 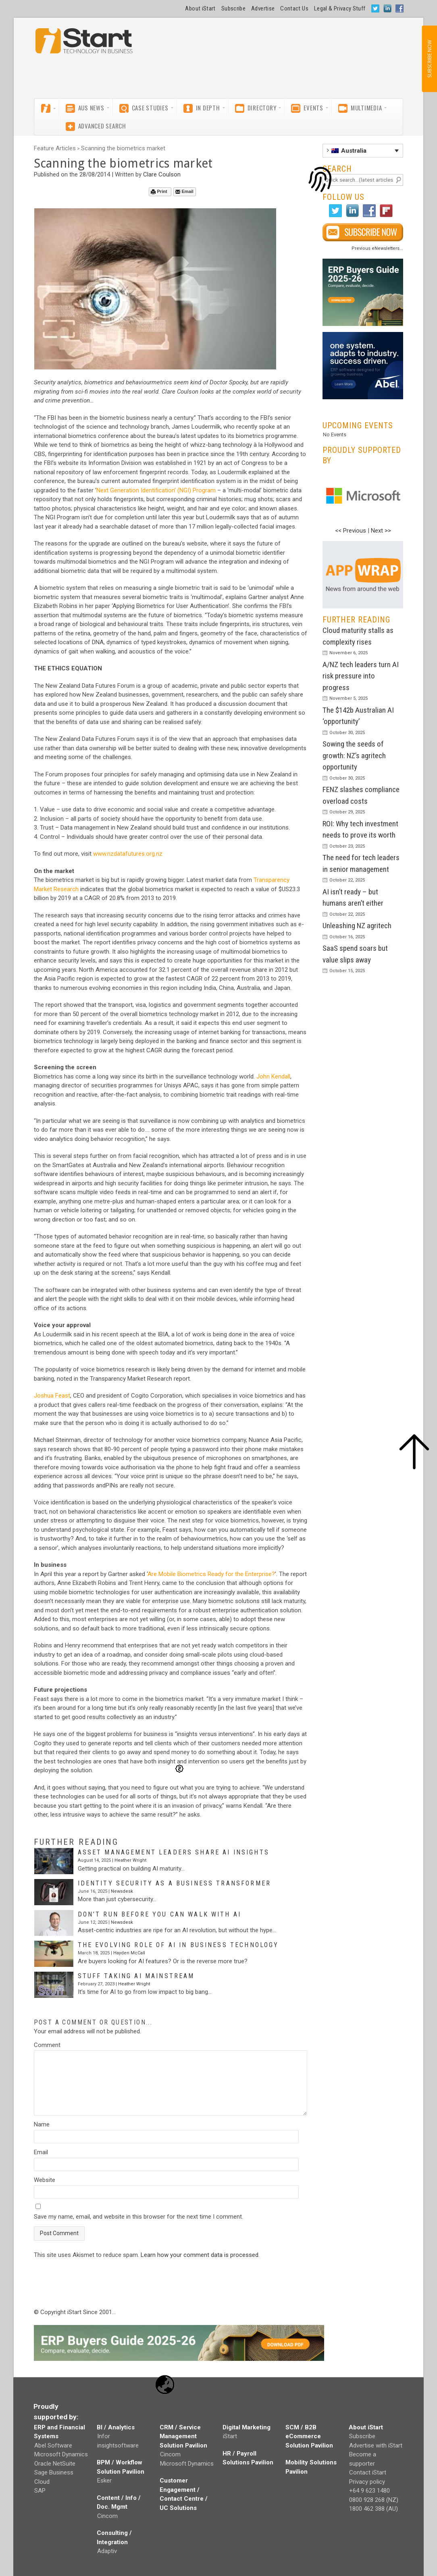 What do you see at coordinates (165, 2385) in the screenshot?
I see `view asia-australia region settings` at bounding box center [165, 2385].